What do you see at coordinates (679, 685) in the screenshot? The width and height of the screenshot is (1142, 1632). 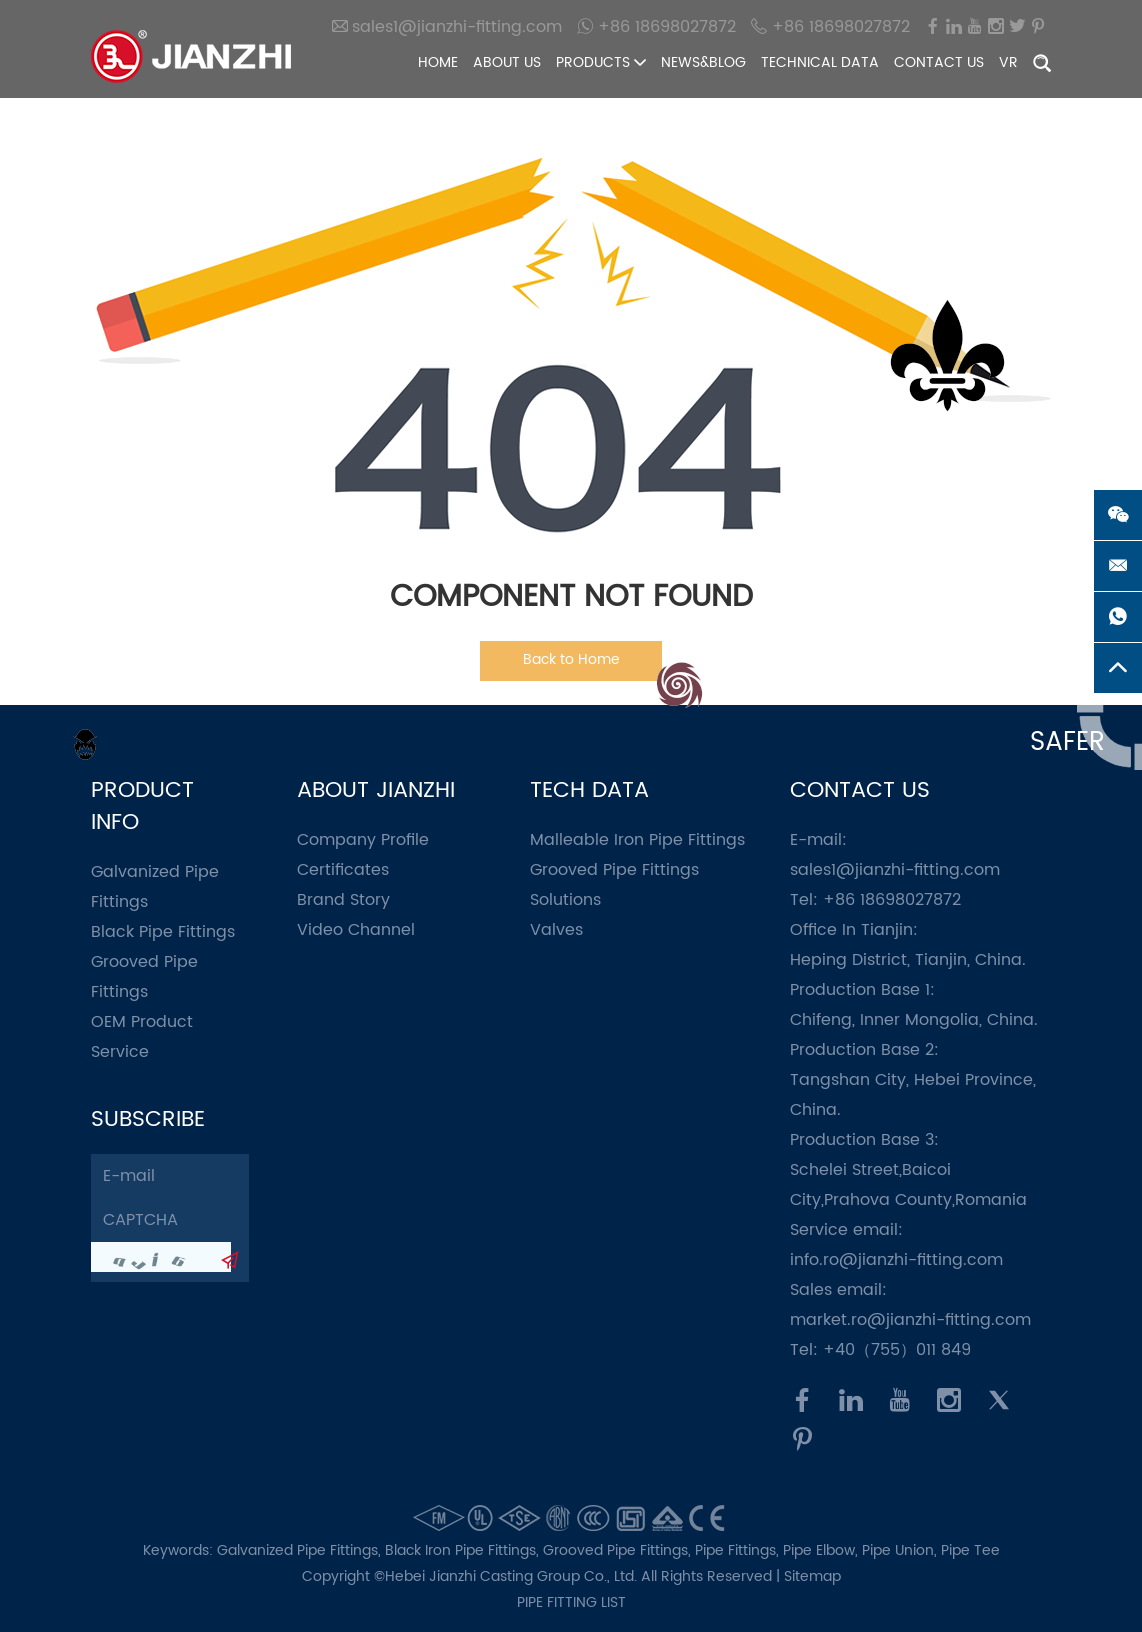 I see `decorative floral or nature-themed game element` at bounding box center [679, 685].